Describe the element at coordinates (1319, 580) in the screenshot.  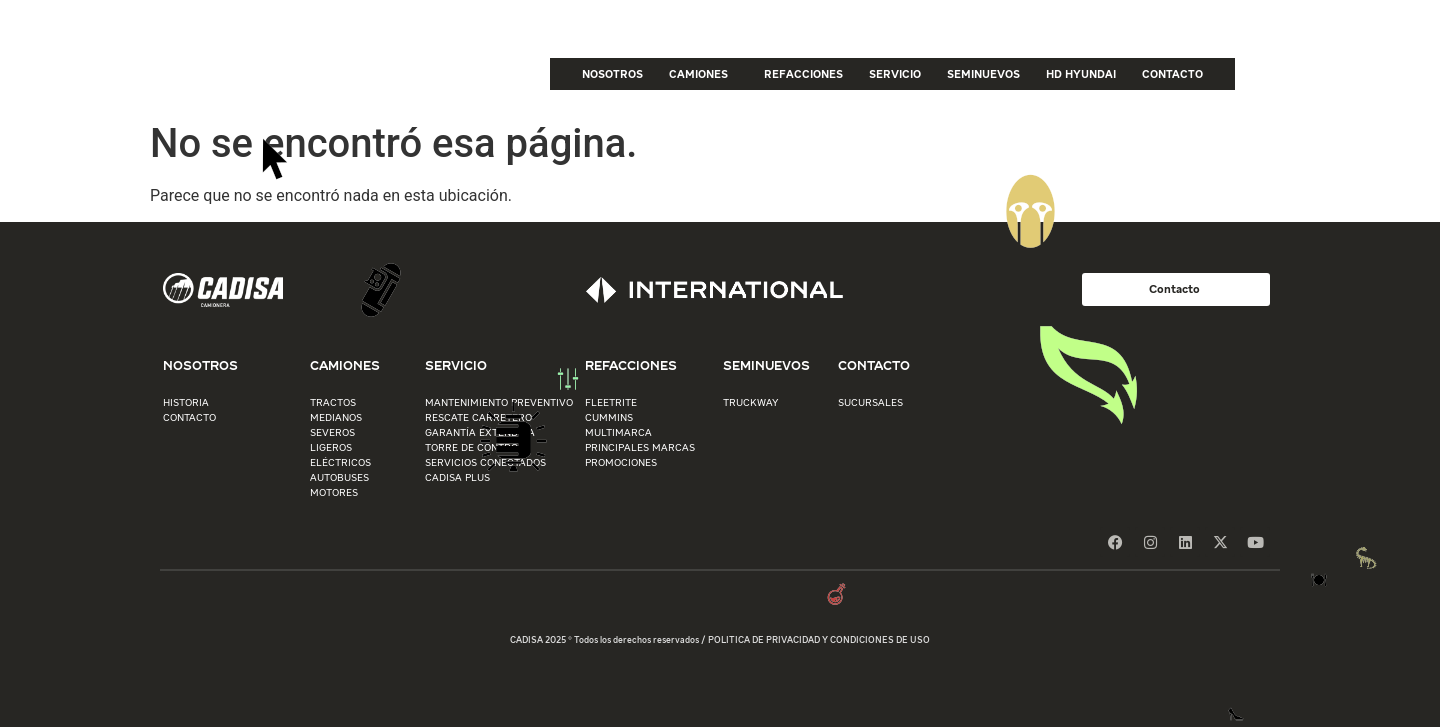
I see `view meal or dining options` at that location.